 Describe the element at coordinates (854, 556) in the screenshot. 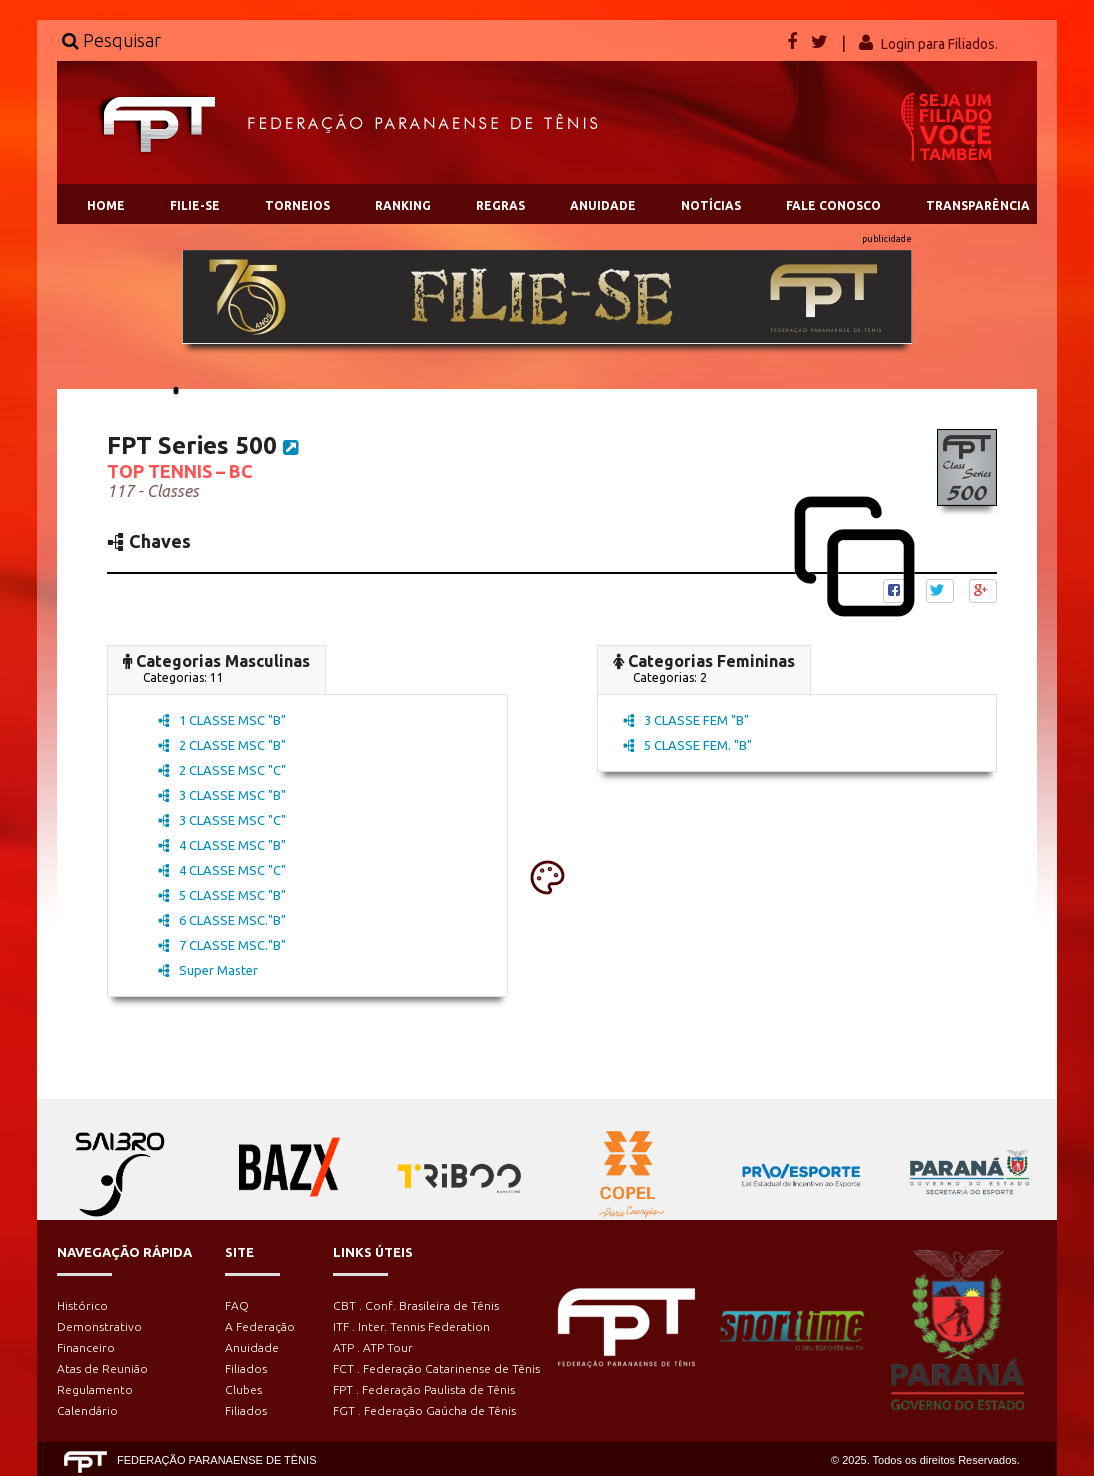

I see `copy to clipboard` at that location.